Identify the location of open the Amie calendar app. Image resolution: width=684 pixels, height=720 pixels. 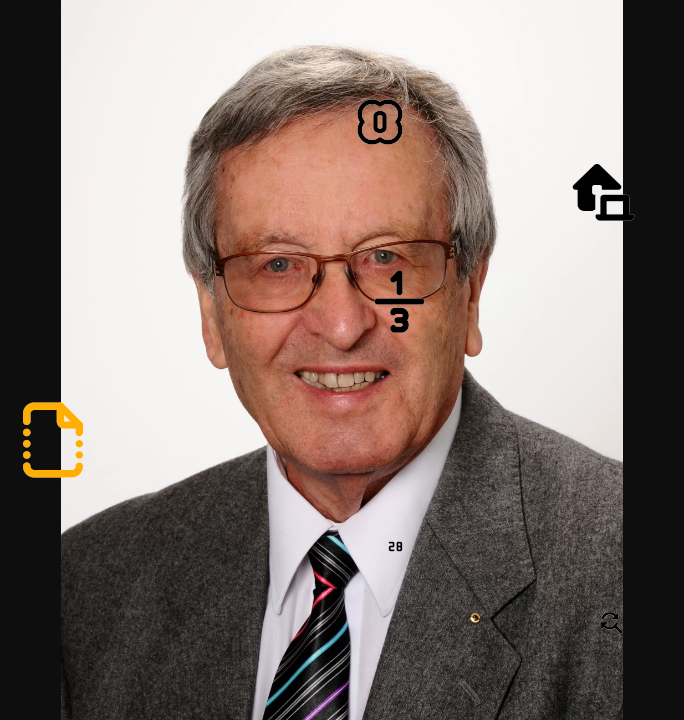
(380, 122).